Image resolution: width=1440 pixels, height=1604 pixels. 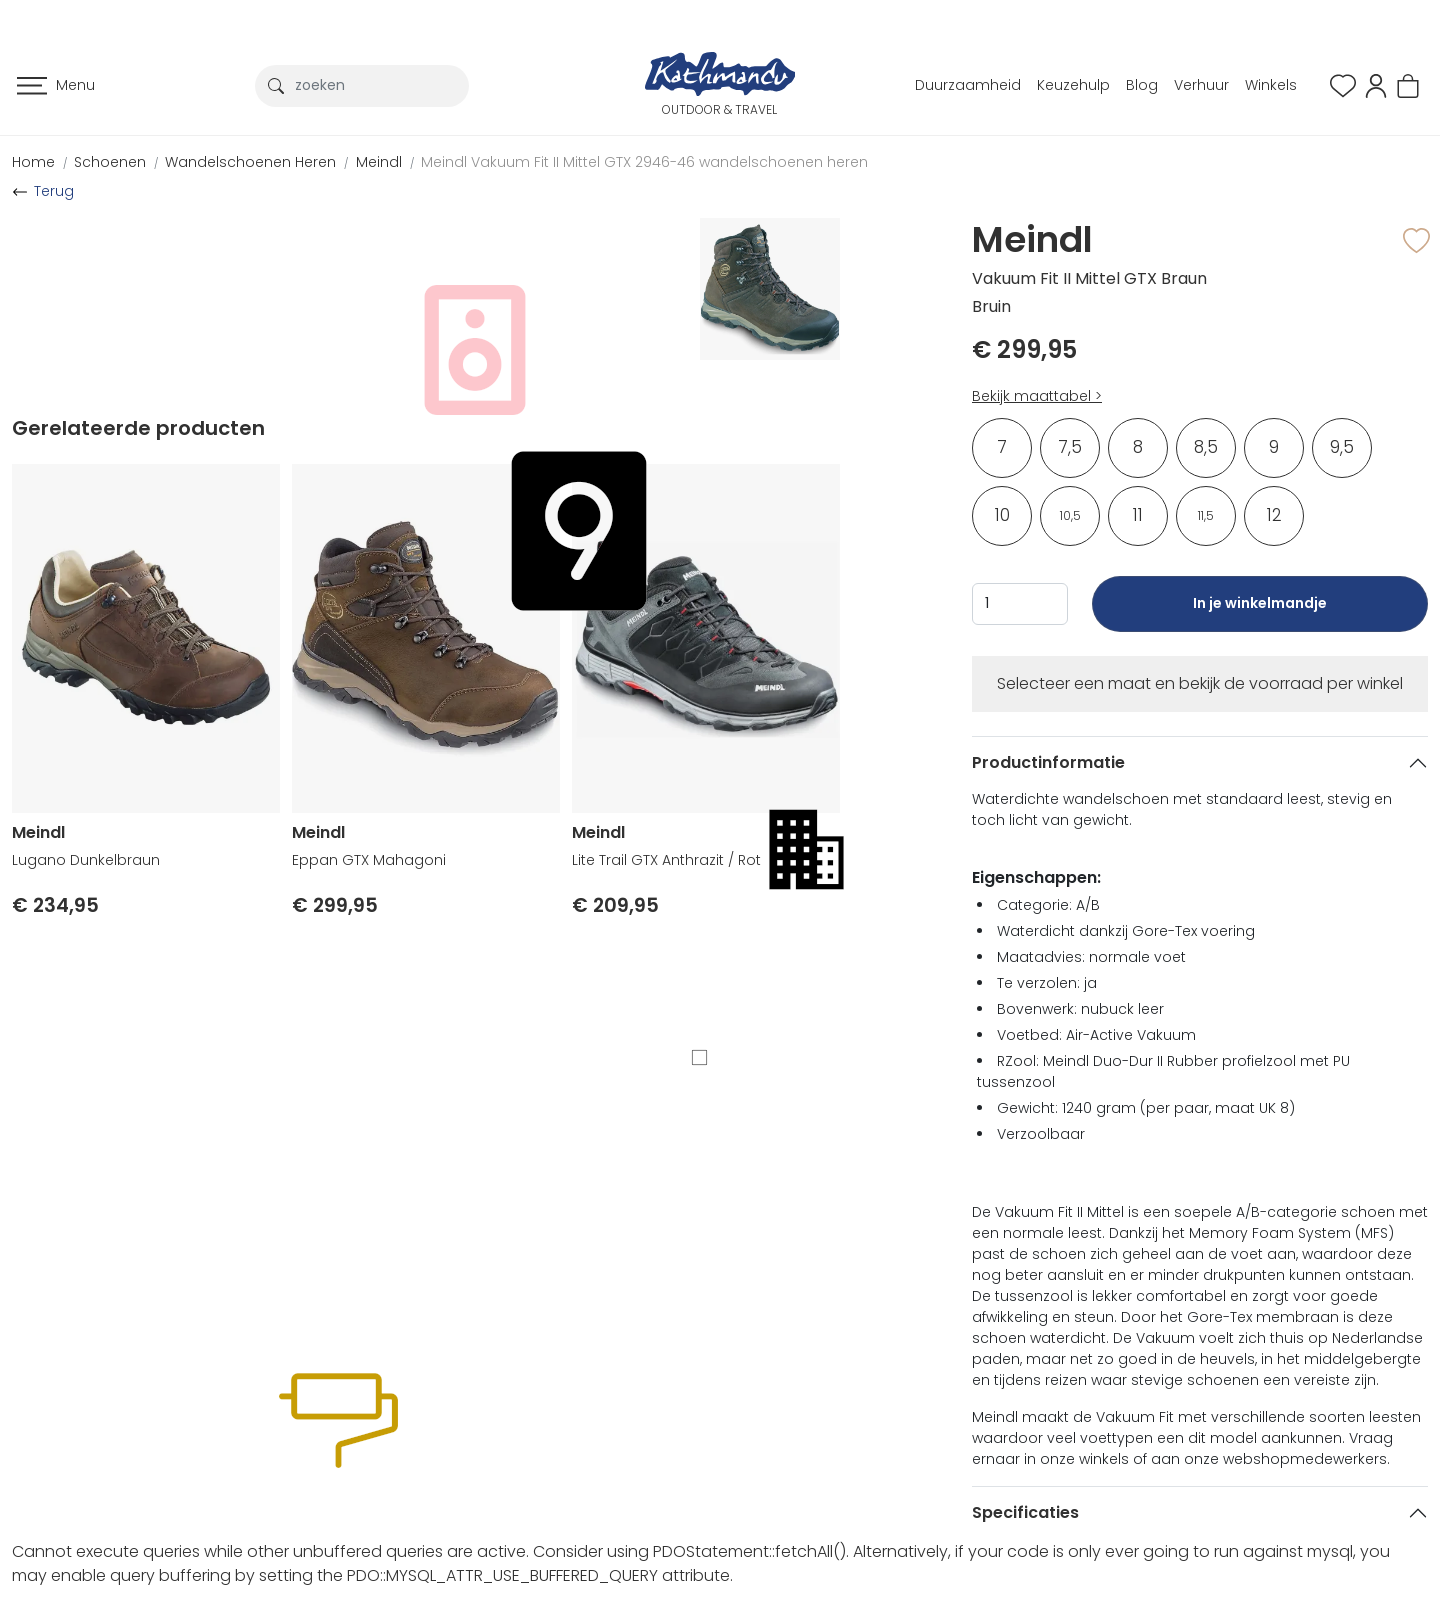 I want to click on stop media playback, so click(x=699, y=1057).